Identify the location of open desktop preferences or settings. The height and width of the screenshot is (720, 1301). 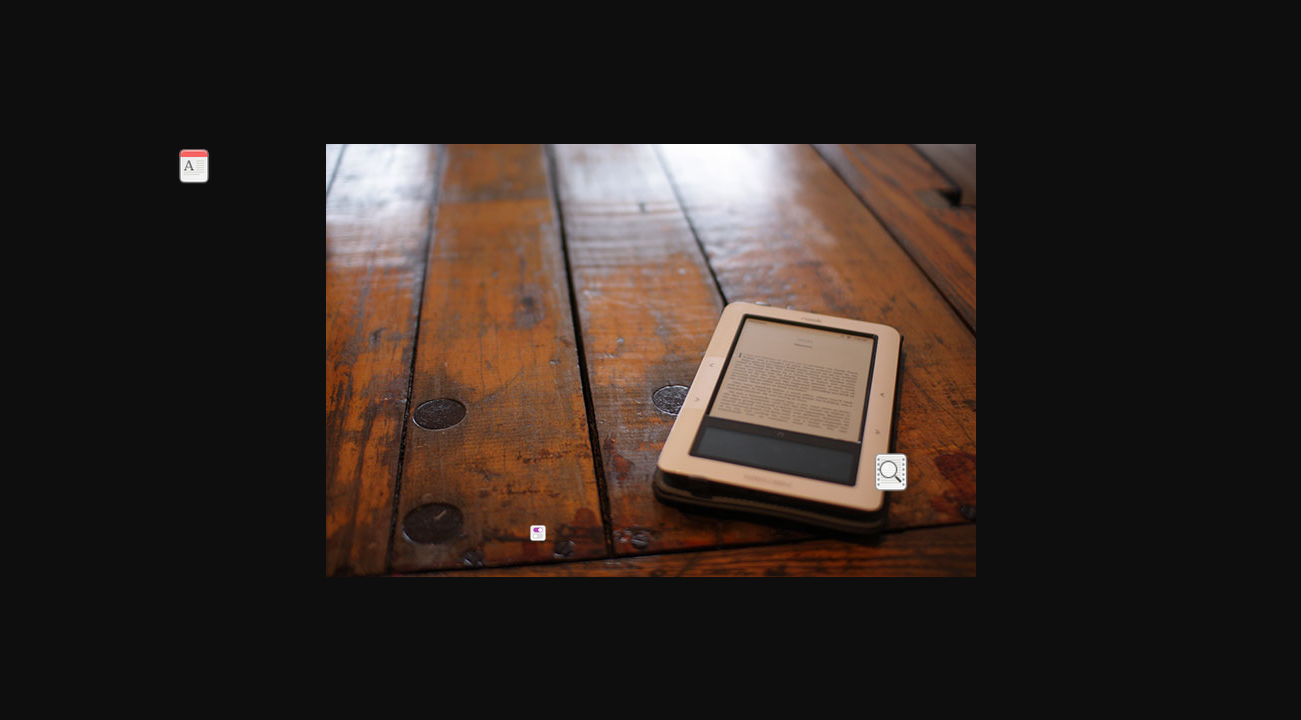
(538, 533).